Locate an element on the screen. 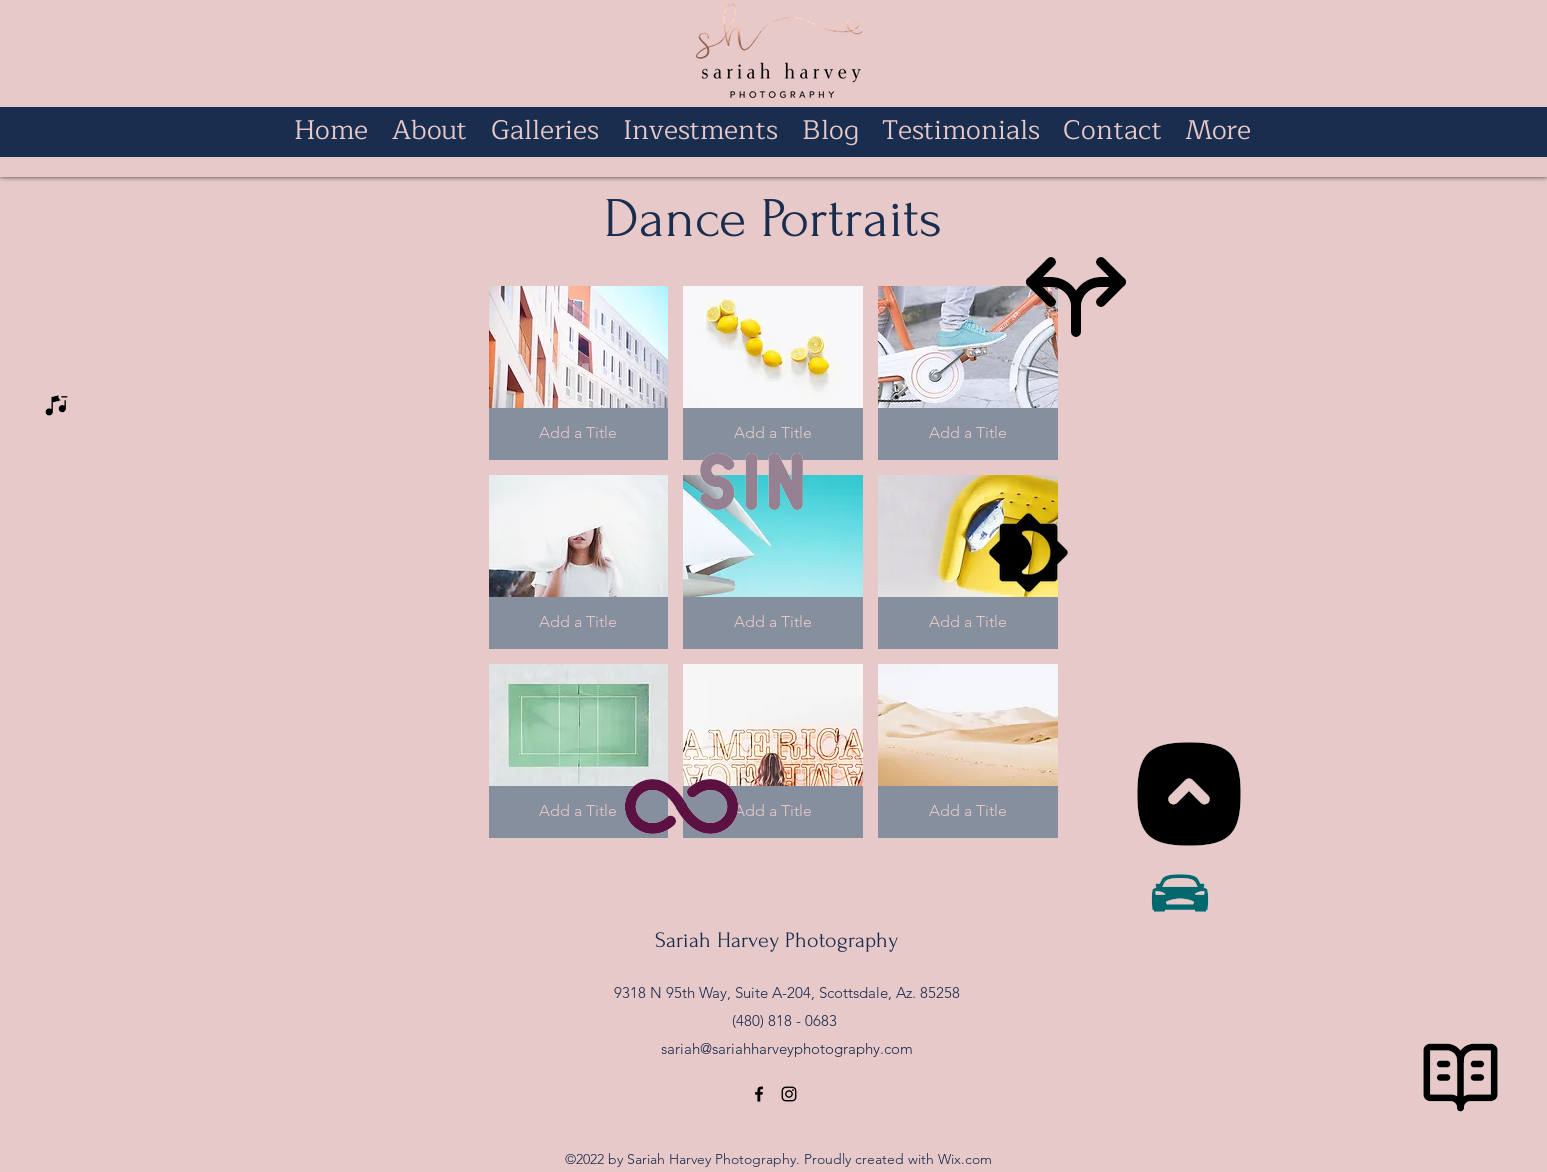 This screenshot has width=1547, height=1172. enable infinite scroll or looping is located at coordinates (681, 806).